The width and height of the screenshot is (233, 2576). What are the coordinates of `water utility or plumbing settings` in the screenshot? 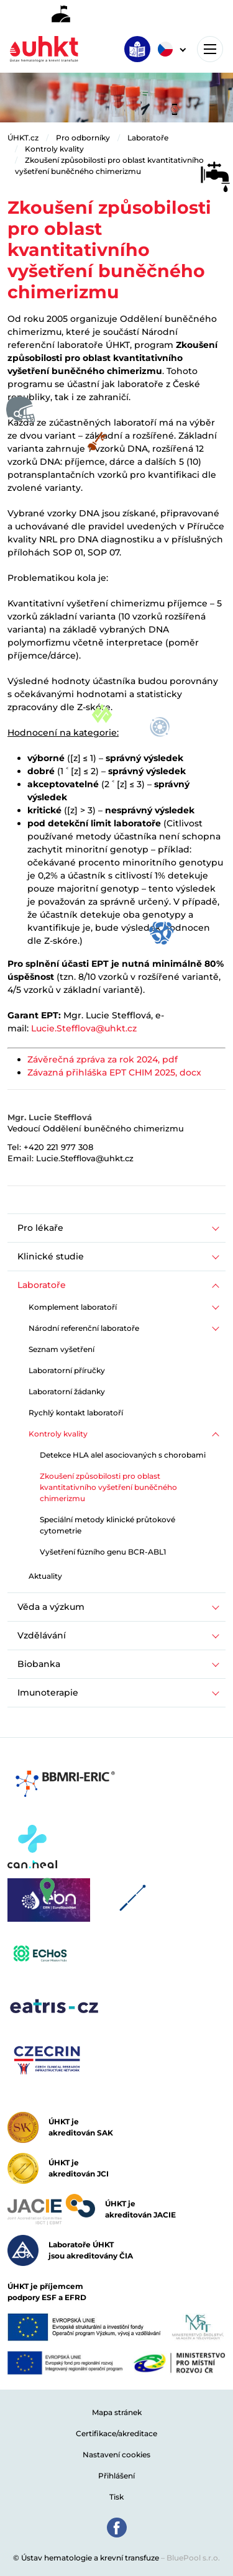 It's located at (215, 176).